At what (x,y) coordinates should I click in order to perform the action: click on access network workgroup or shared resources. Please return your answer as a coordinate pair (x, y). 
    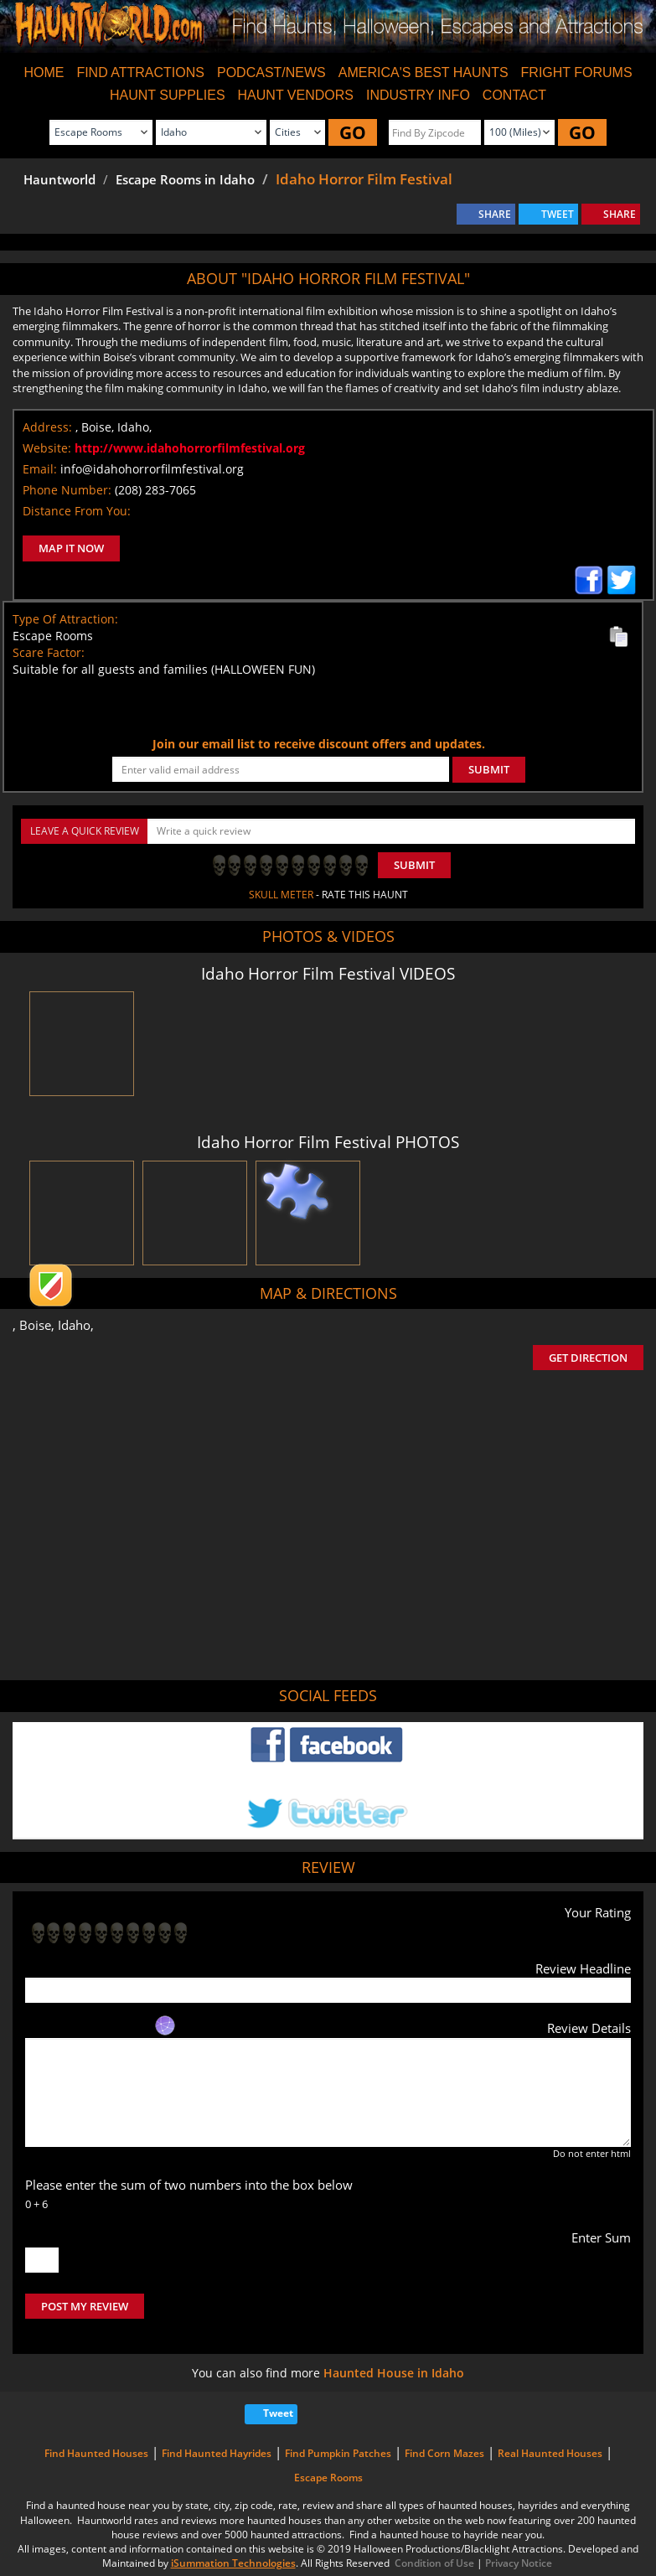
    Looking at the image, I should click on (165, 2025).